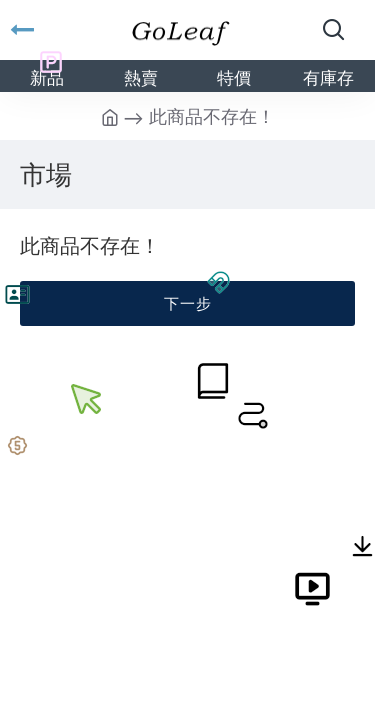 The height and width of the screenshot is (720, 375). I want to click on view contact details, so click(17, 294).